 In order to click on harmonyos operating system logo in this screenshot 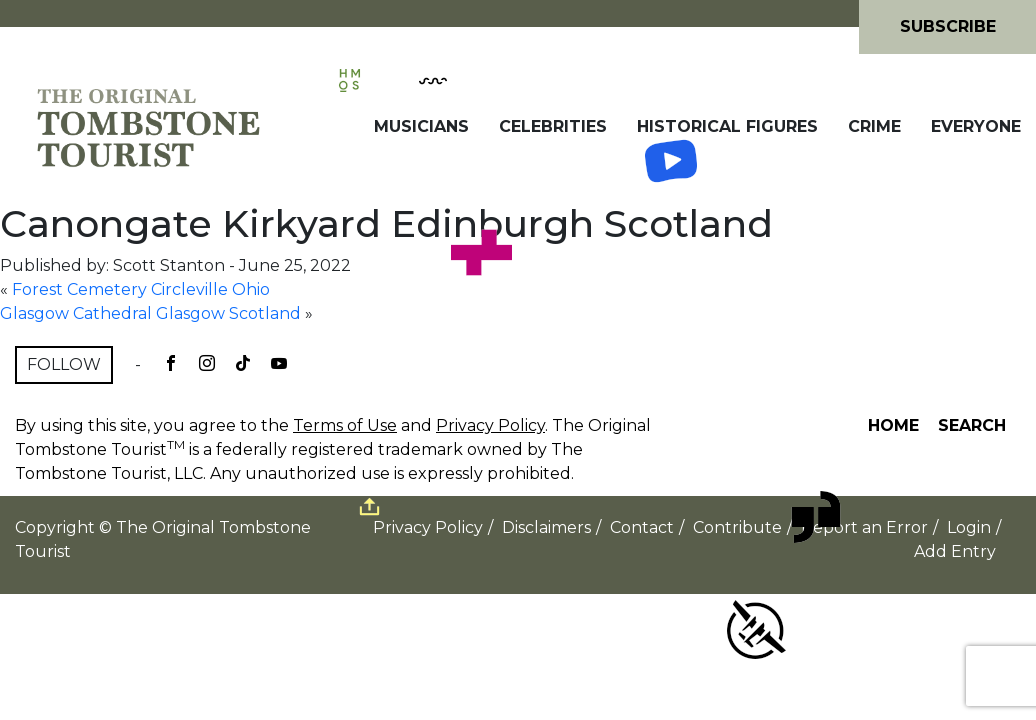, I will do `click(349, 80)`.